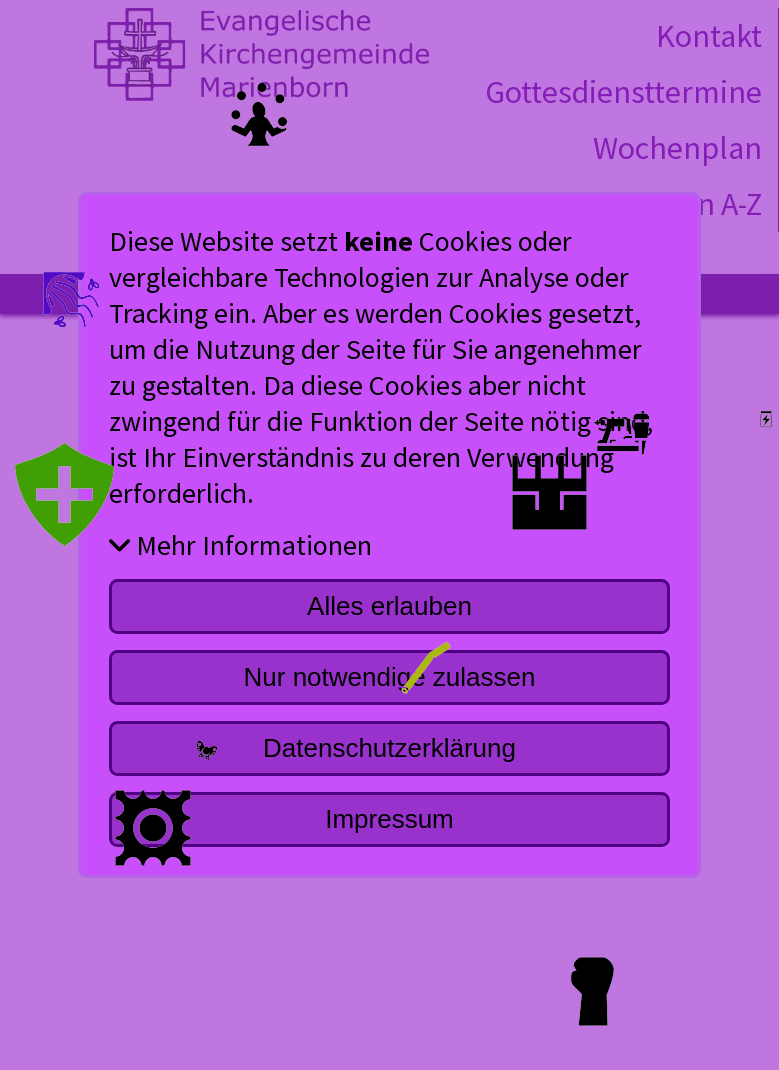  Describe the element at coordinates (72, 301) in the screenshot. I see `indicates a character has the bad breath status effect` at that location.